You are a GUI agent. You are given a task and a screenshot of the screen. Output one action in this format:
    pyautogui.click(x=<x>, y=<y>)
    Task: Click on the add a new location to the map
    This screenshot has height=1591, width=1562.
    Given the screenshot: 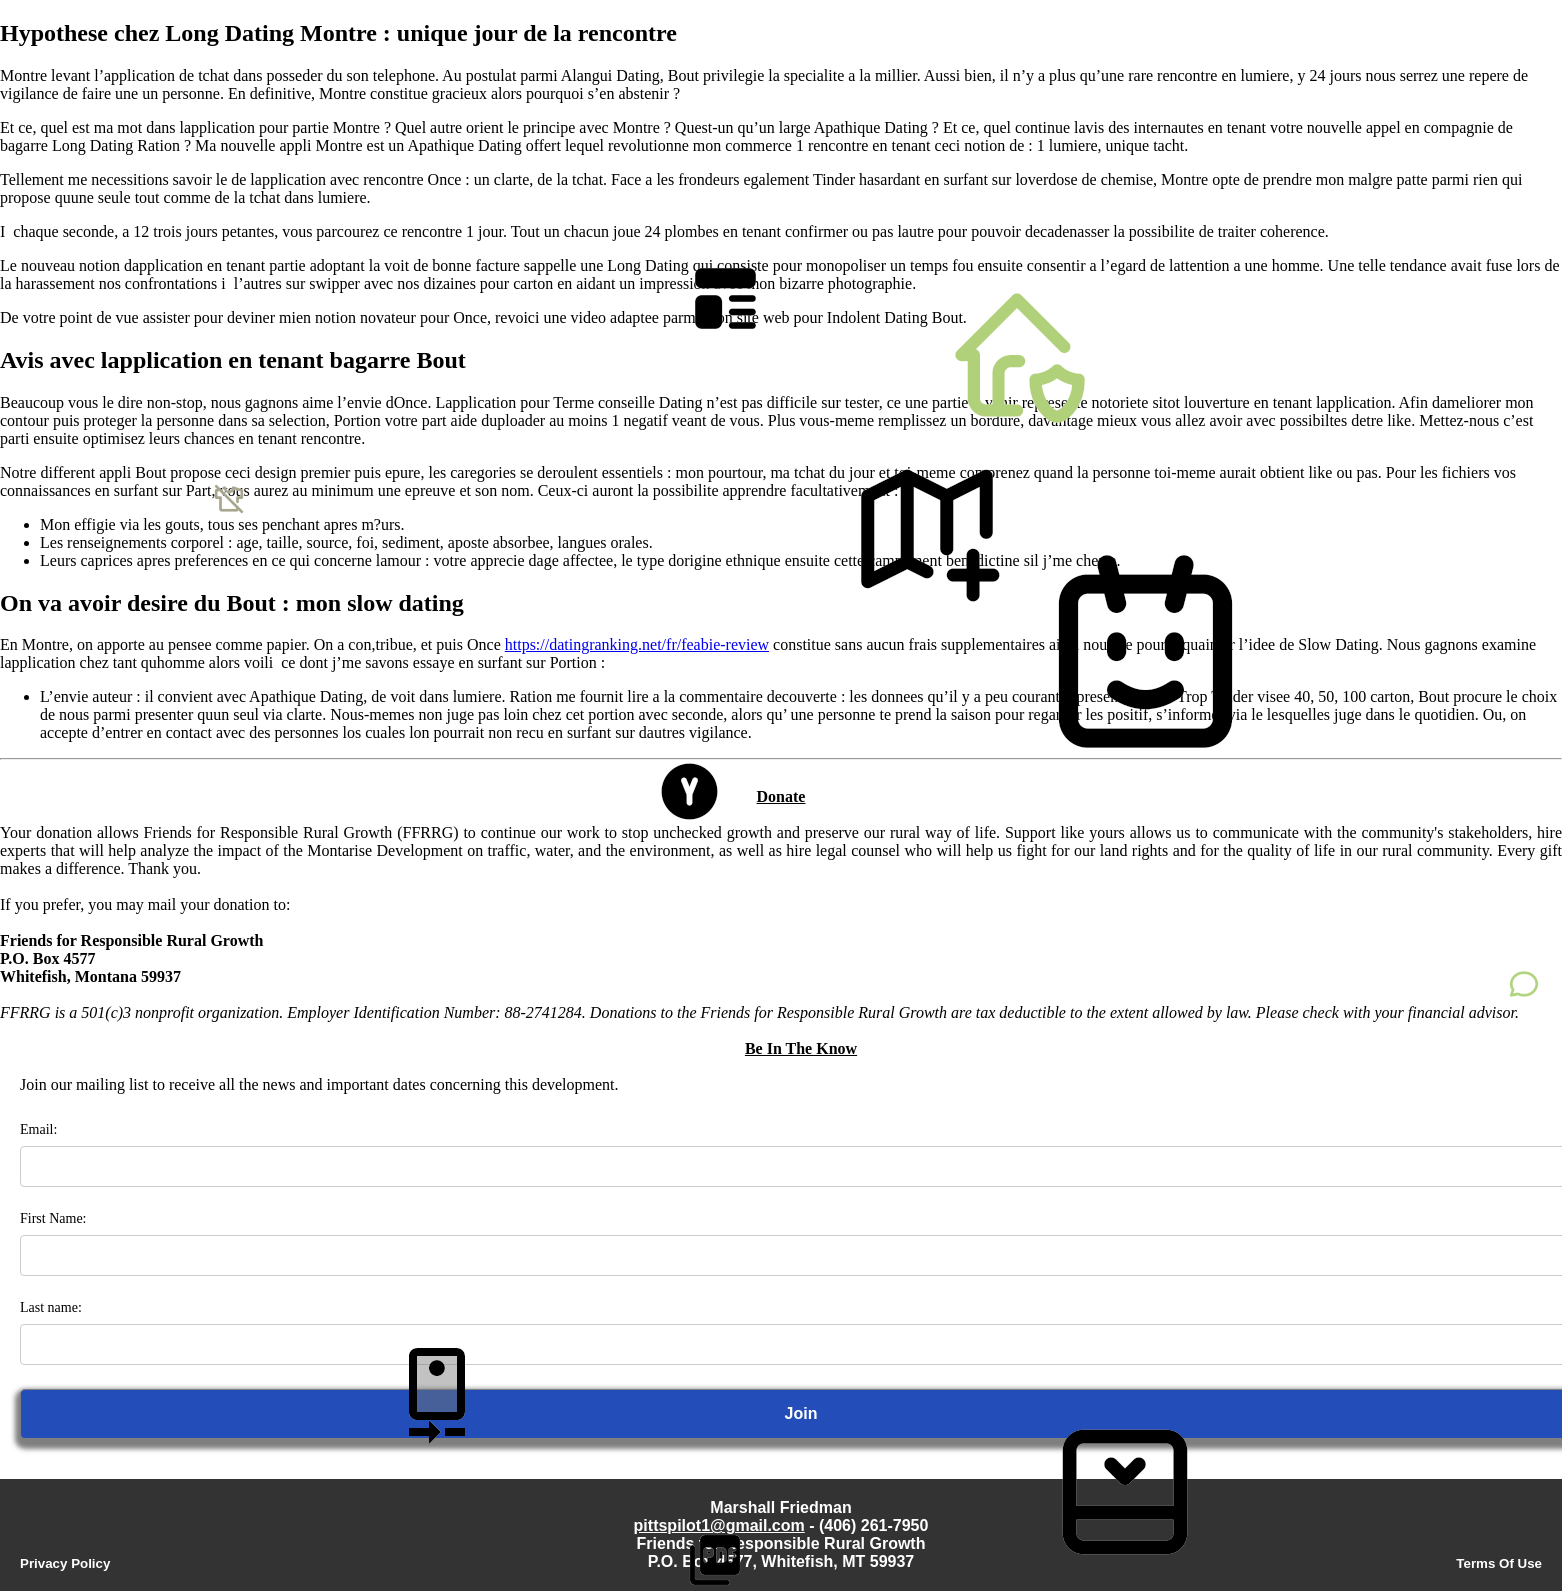 What is the action you would take?
    pyautogui.click(x=927, y=529)
    